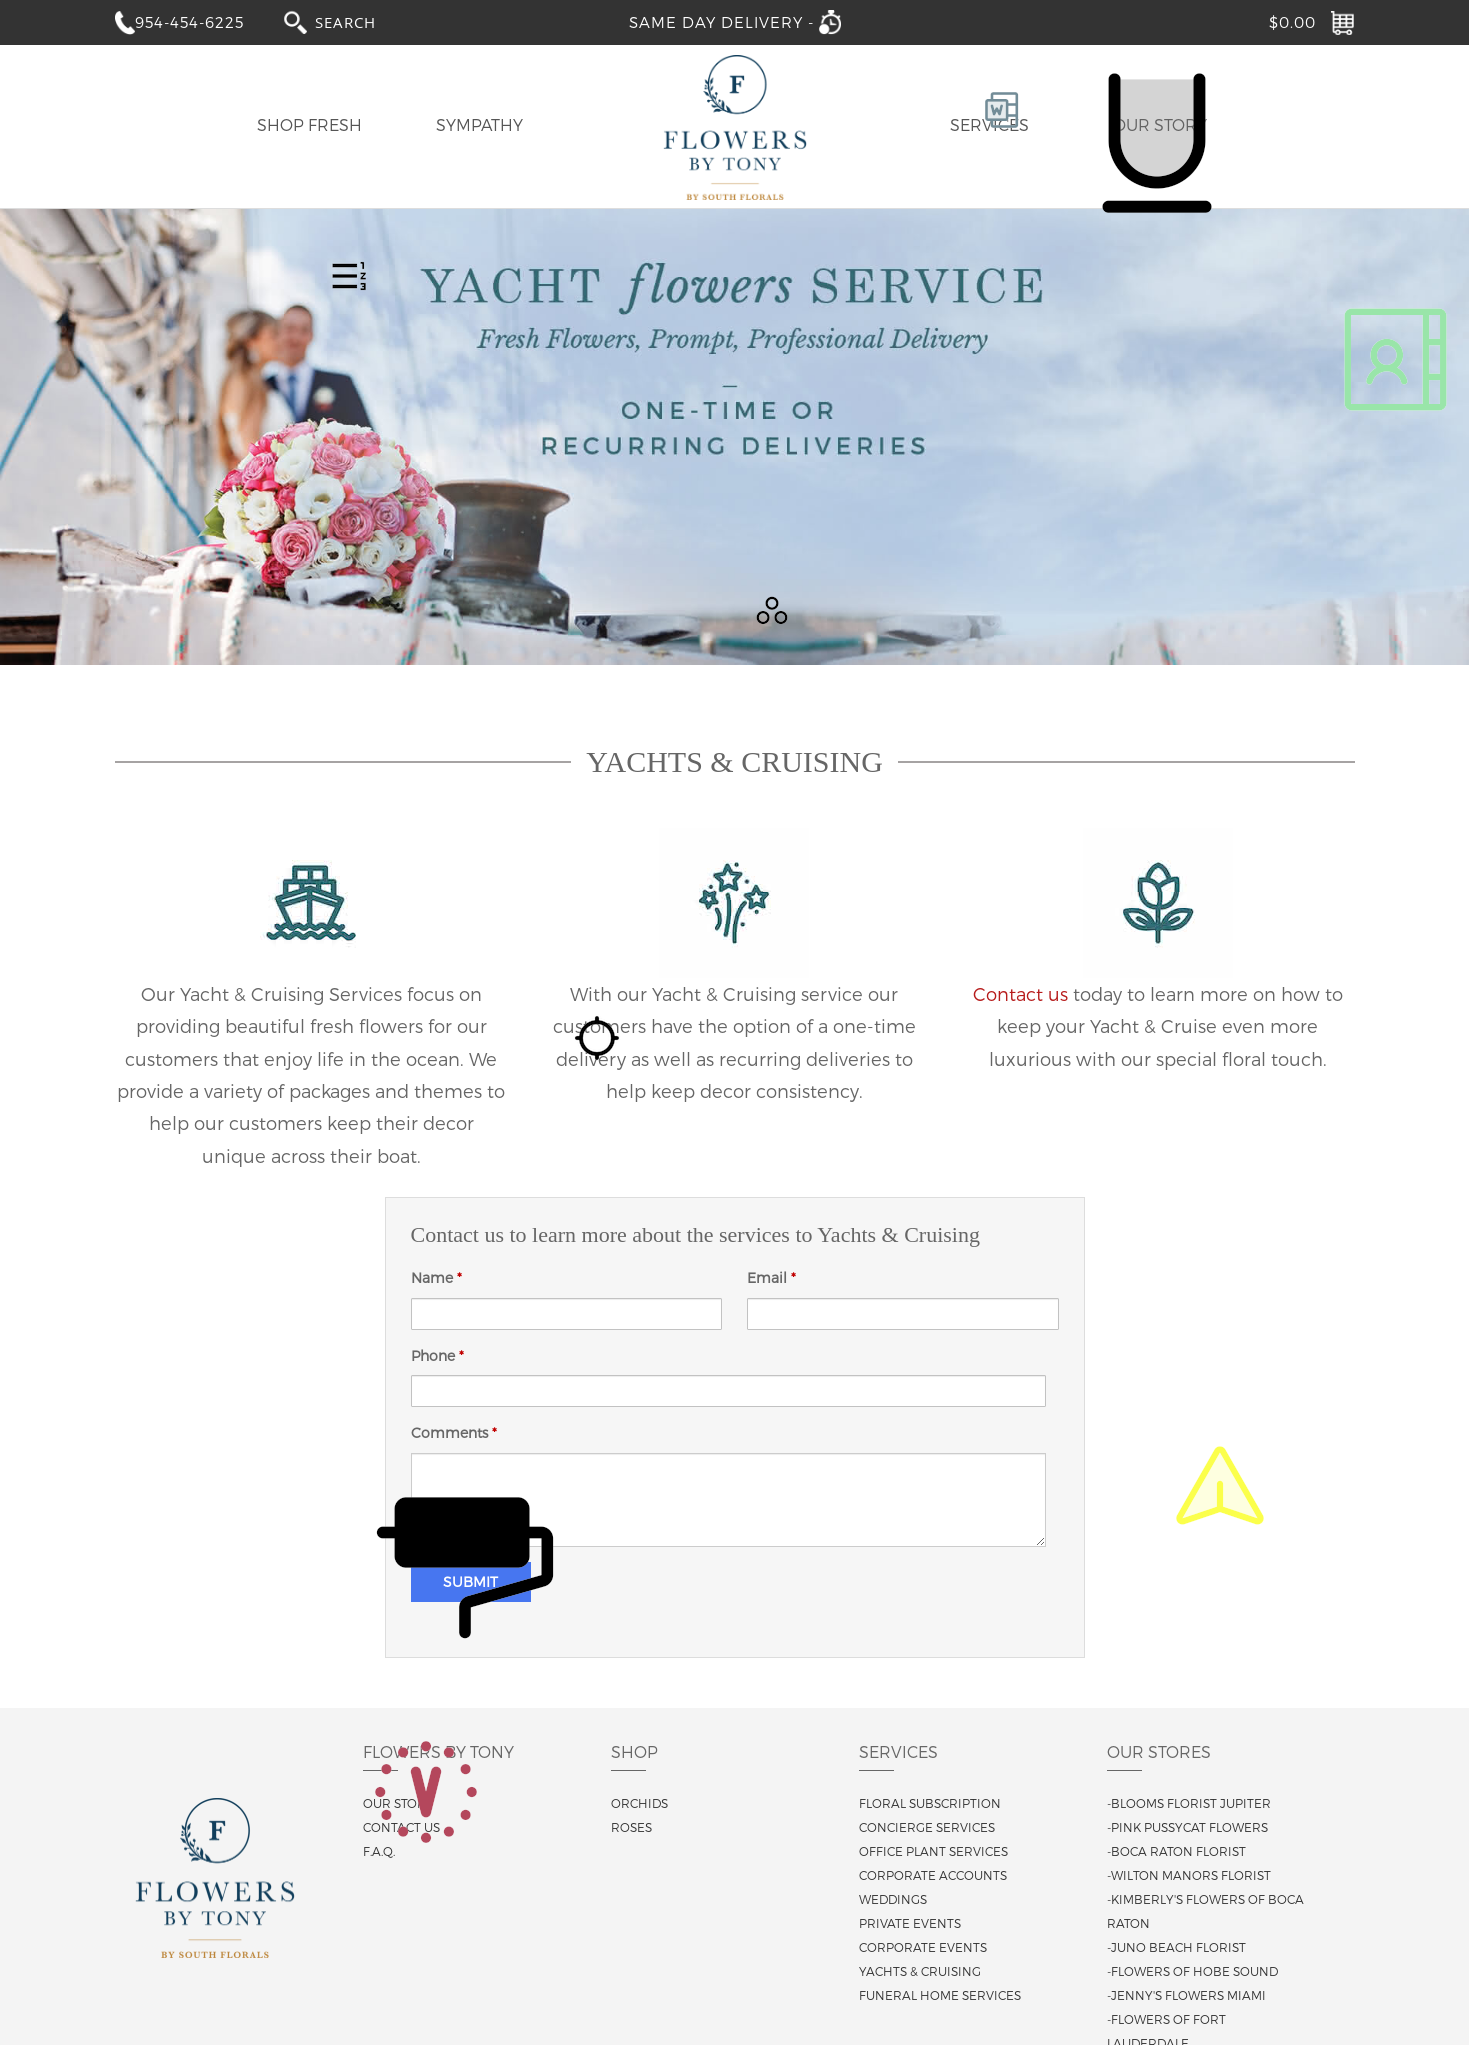  What do you see at coordinates (465, 1556) in the screenshot?
I see `customize theme or appearance settings` at bounding box center [465, 1556].